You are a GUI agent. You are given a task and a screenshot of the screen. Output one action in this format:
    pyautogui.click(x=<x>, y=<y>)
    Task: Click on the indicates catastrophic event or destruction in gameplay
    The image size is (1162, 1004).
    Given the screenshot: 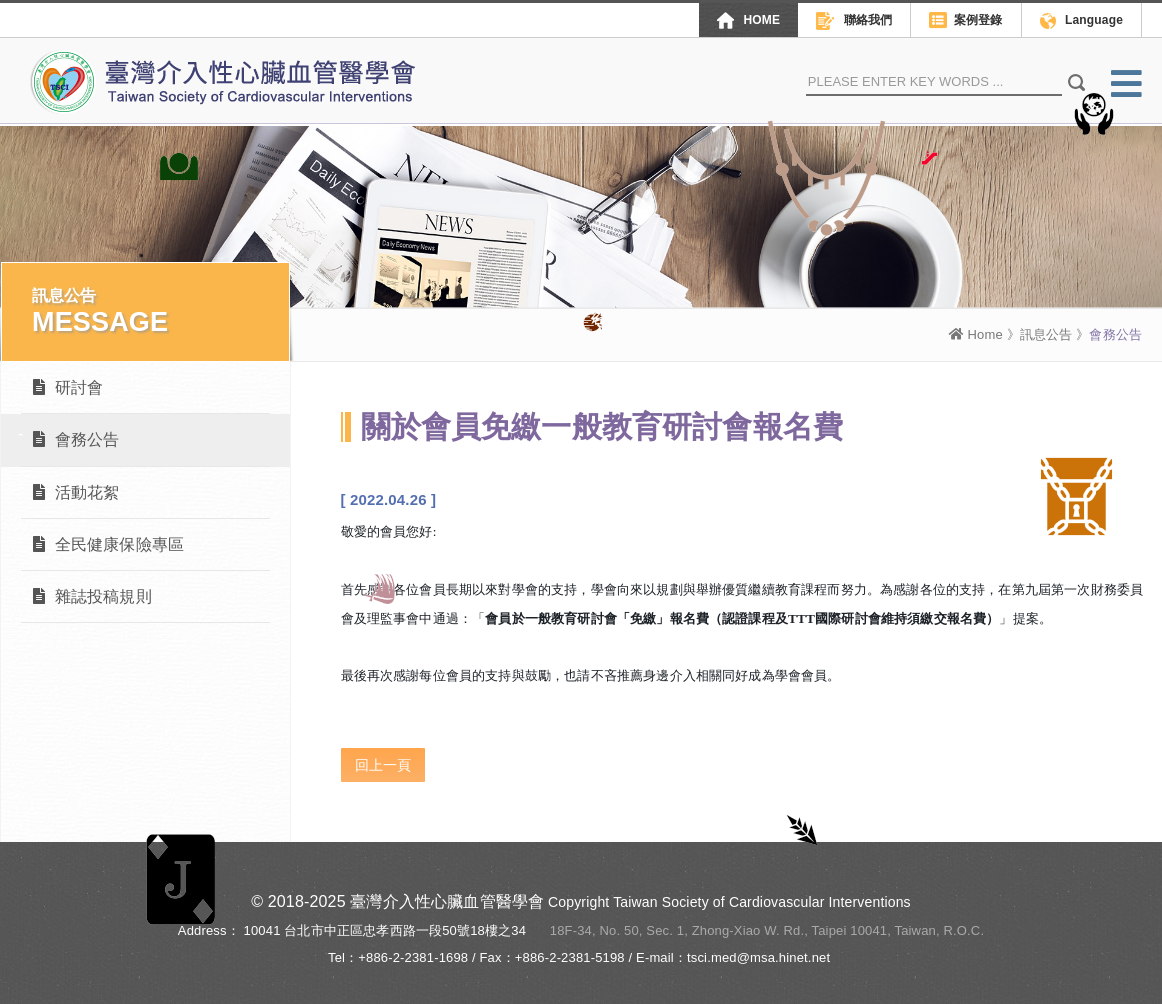 What is the action you would take?
    pyautogui.click(x=593, y=322)
    